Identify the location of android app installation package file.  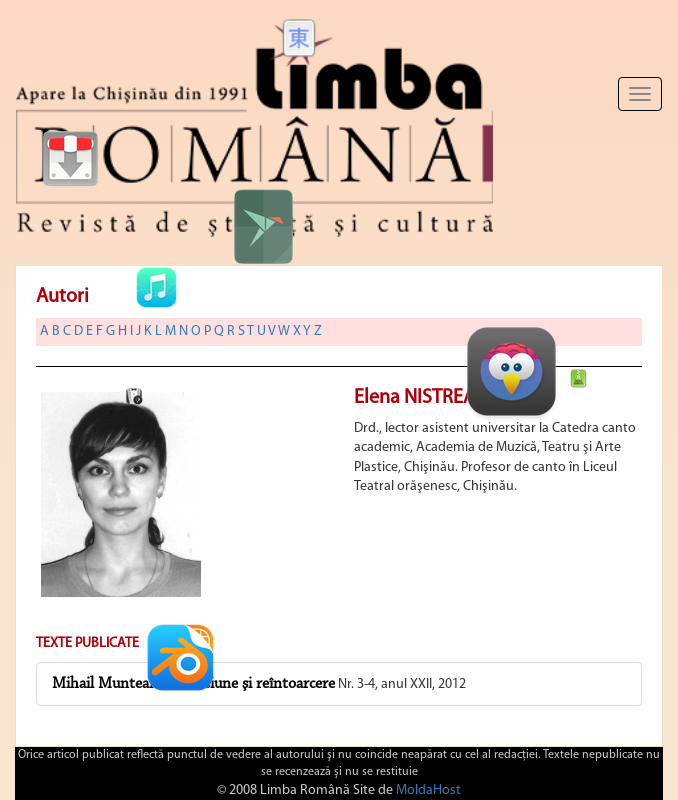
(578, 378).